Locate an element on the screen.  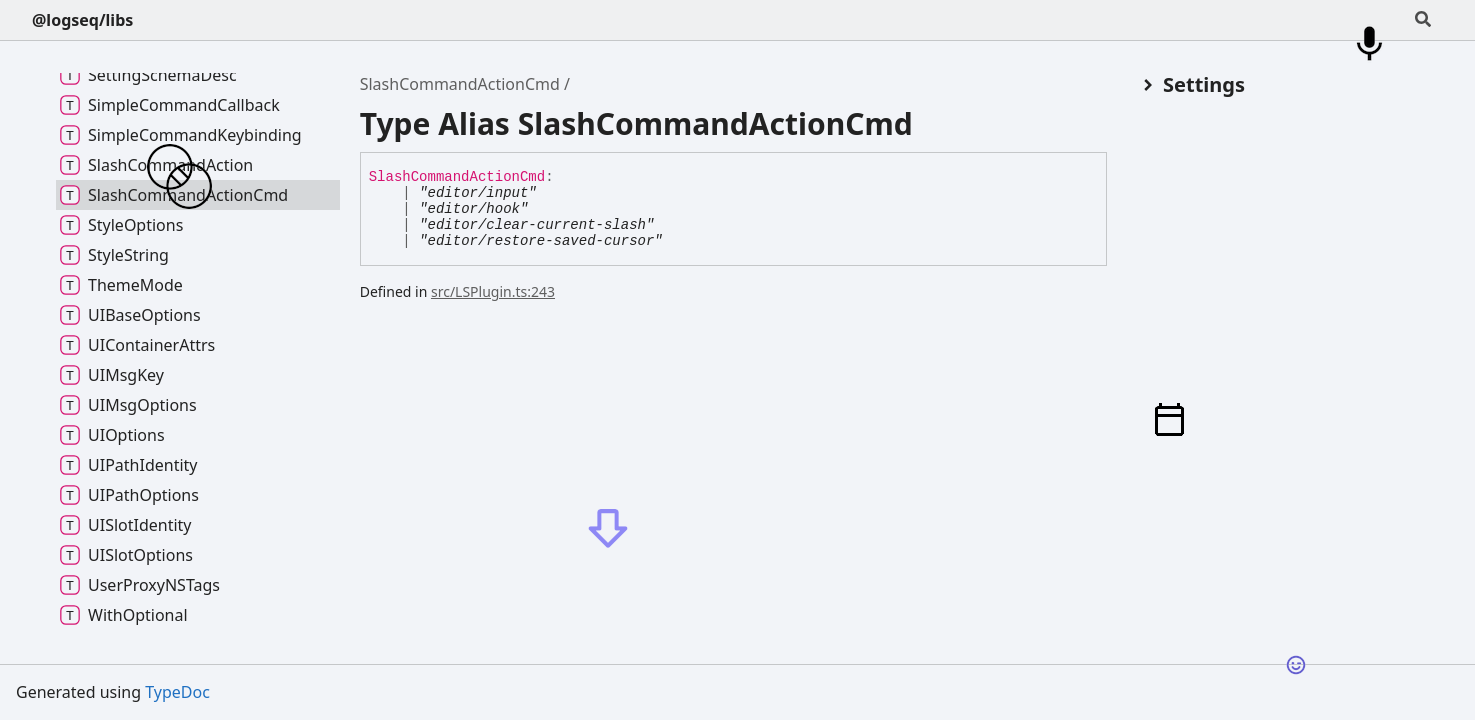
download a file or content is located at coordinates (608, 527).